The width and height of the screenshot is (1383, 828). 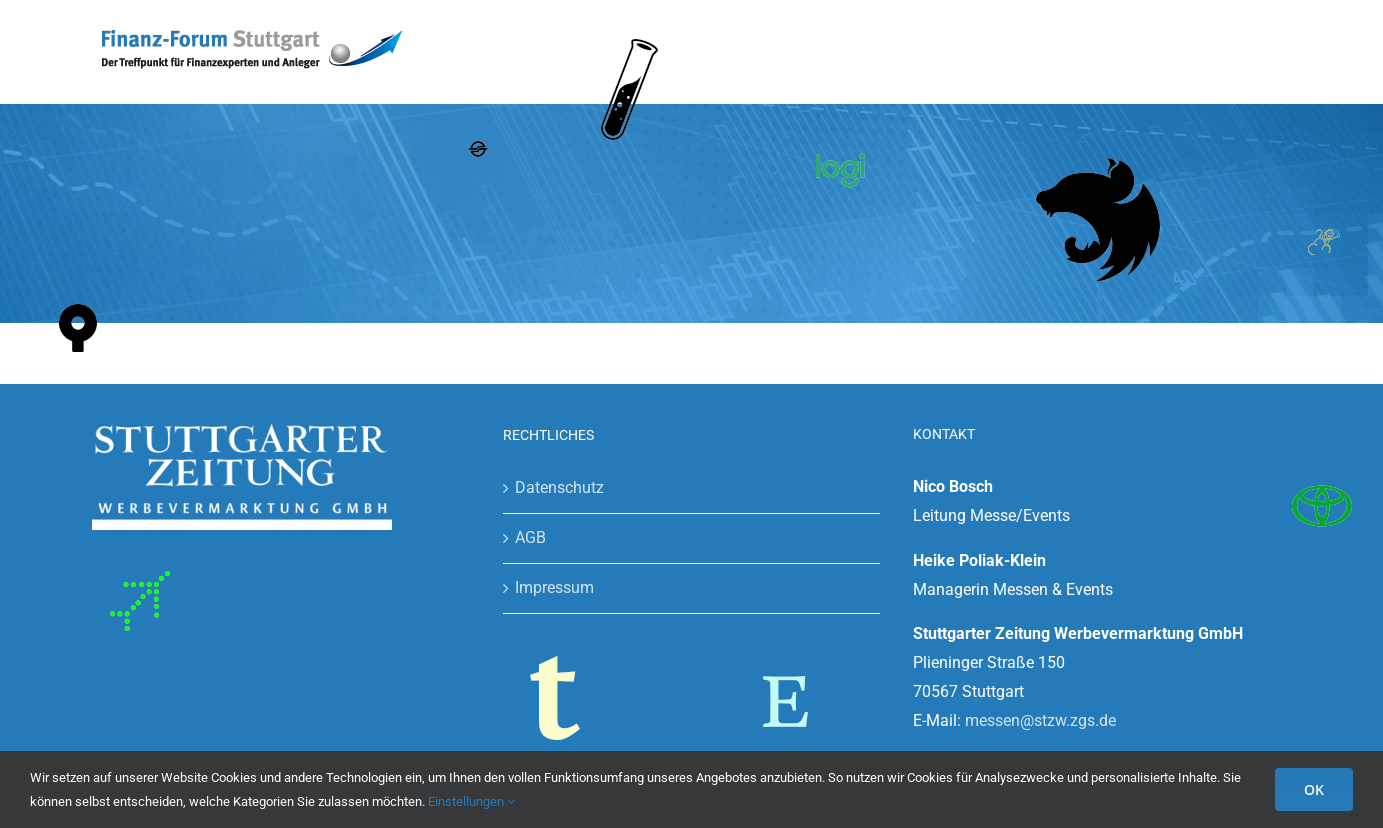 What do you see at coordinates (785, 701) in the screenshot?
I see `open the Etsy app or website` at bounding box center [785, 701].